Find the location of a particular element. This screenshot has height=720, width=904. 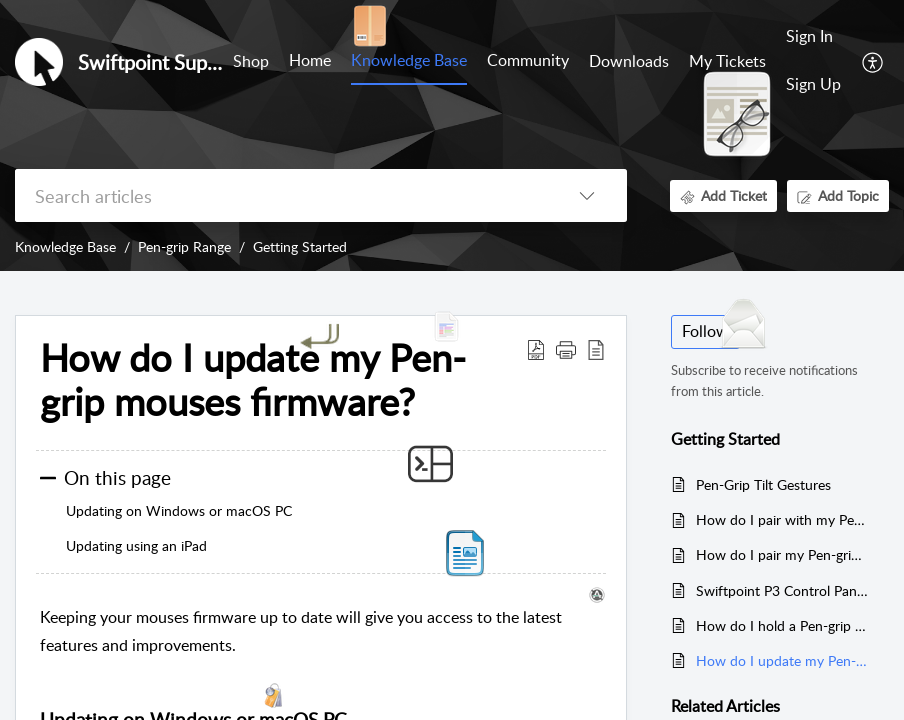

open a libreoffice writer document is located at coordinates (465, 553).